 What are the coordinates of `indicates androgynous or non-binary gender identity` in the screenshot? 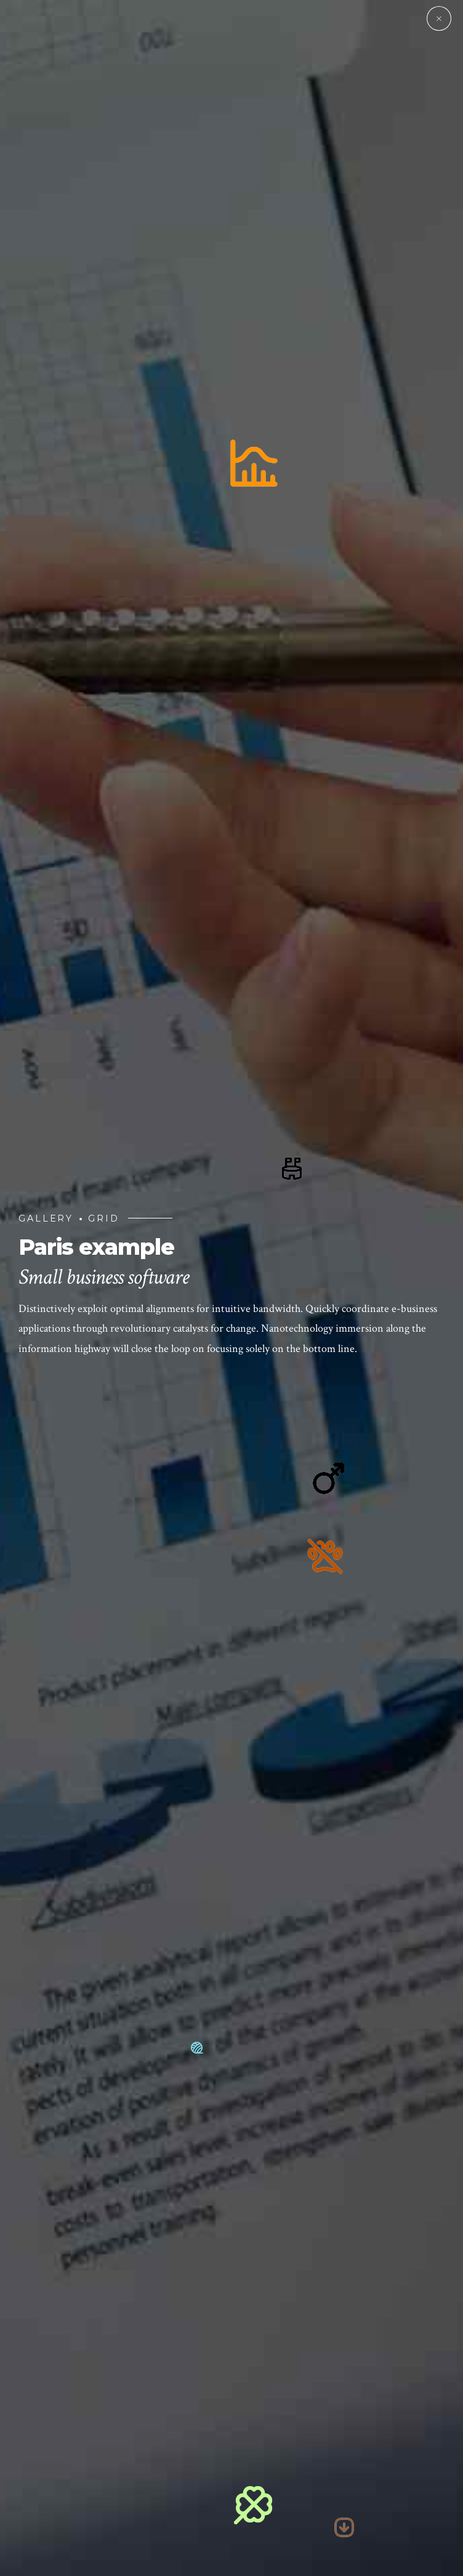 It's located at (329, 1478).